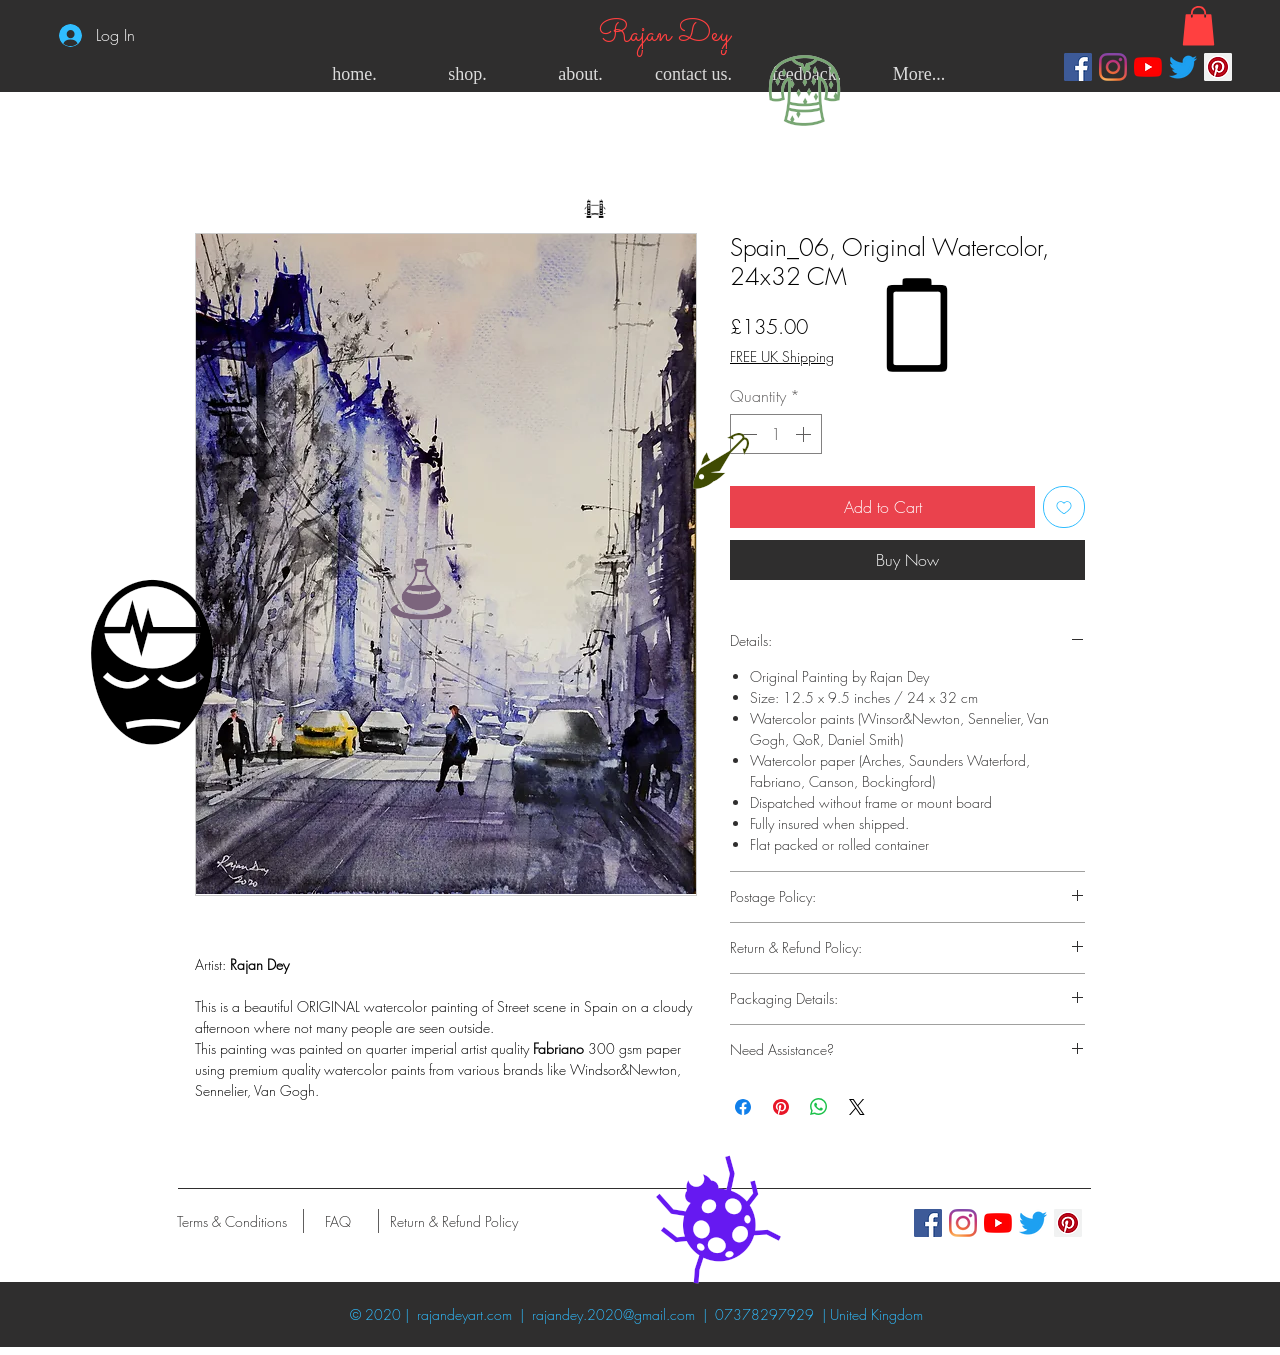 This screenshot has height=1355, width=1280. I want to click on equip chainmail armor, so click(804, 90).